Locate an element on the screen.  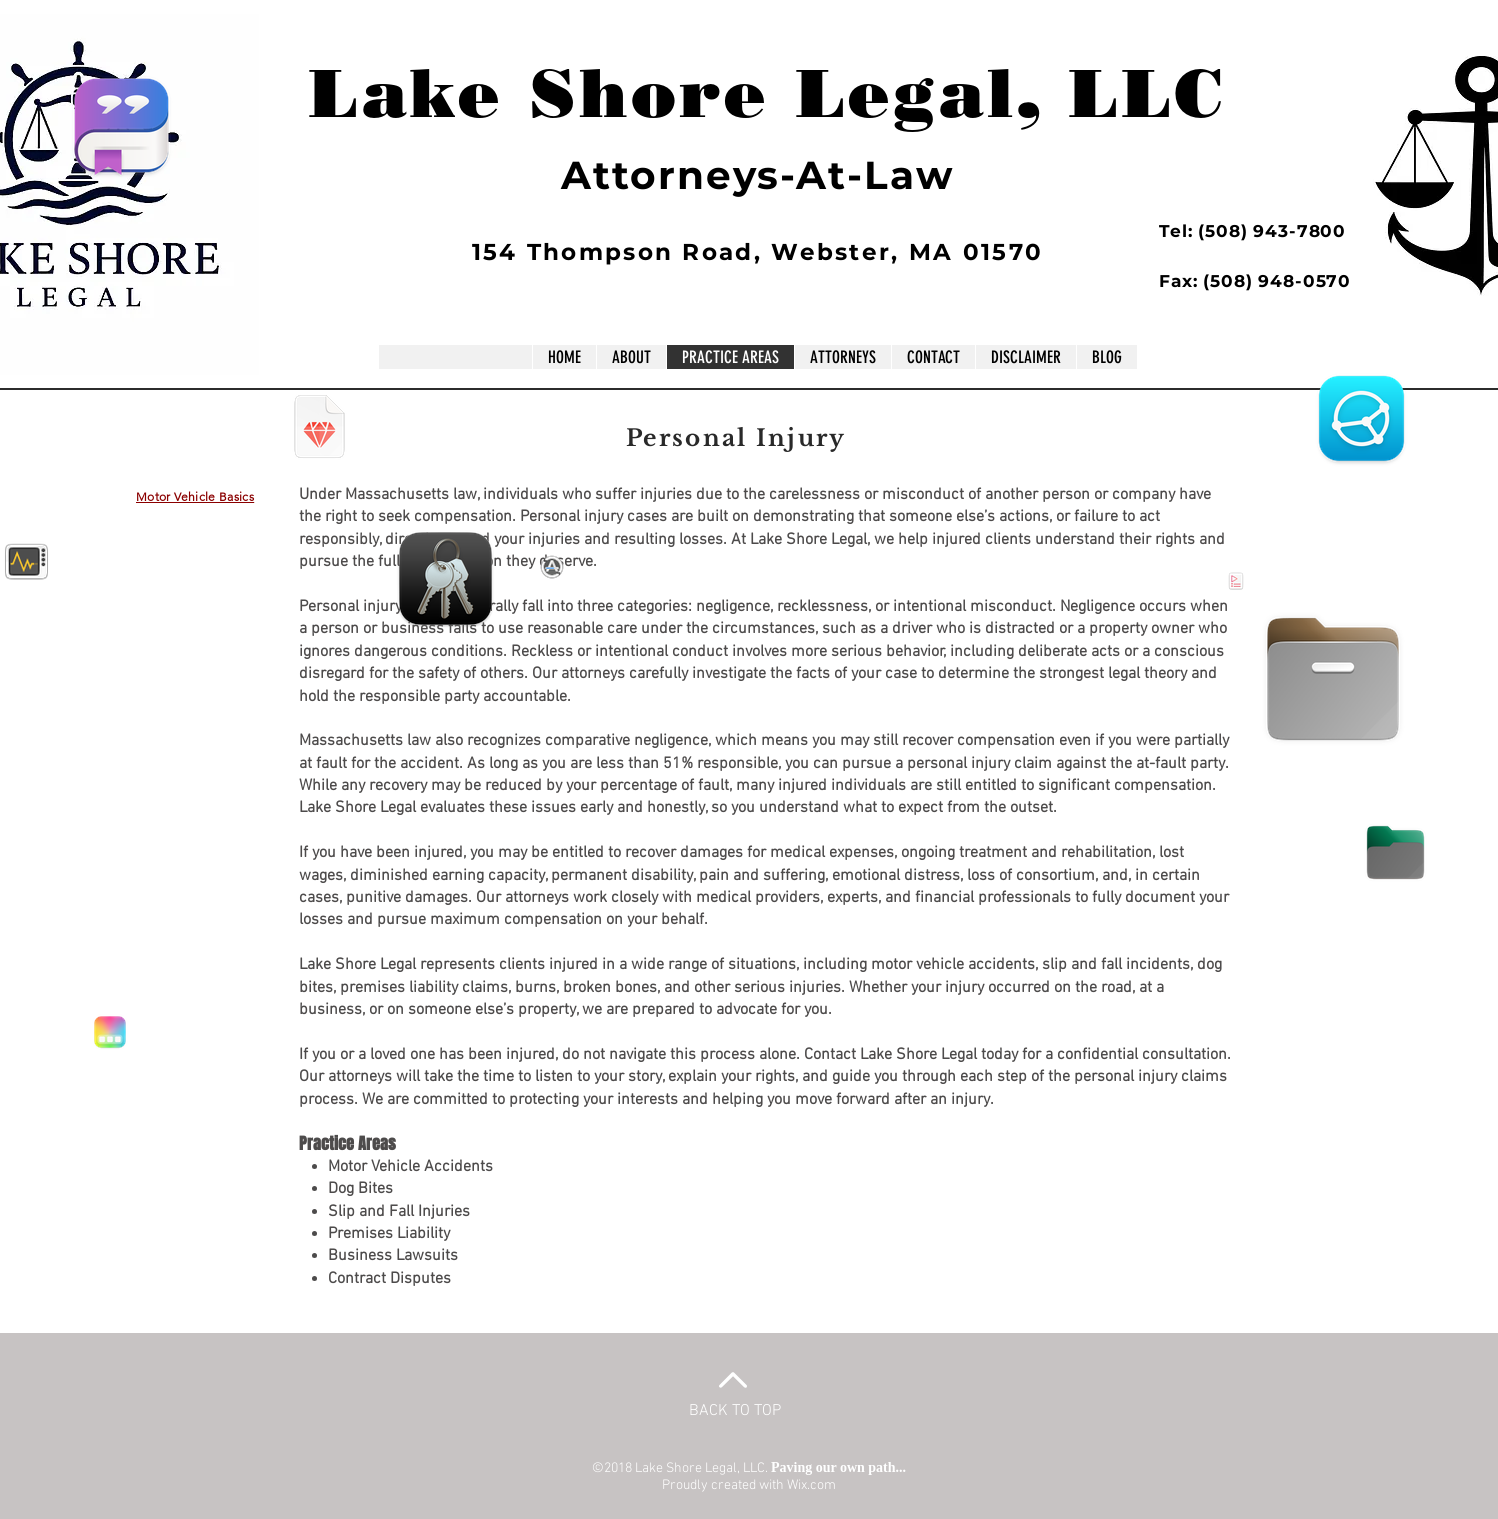
open citations manager app is located at coordinates (121, 125).